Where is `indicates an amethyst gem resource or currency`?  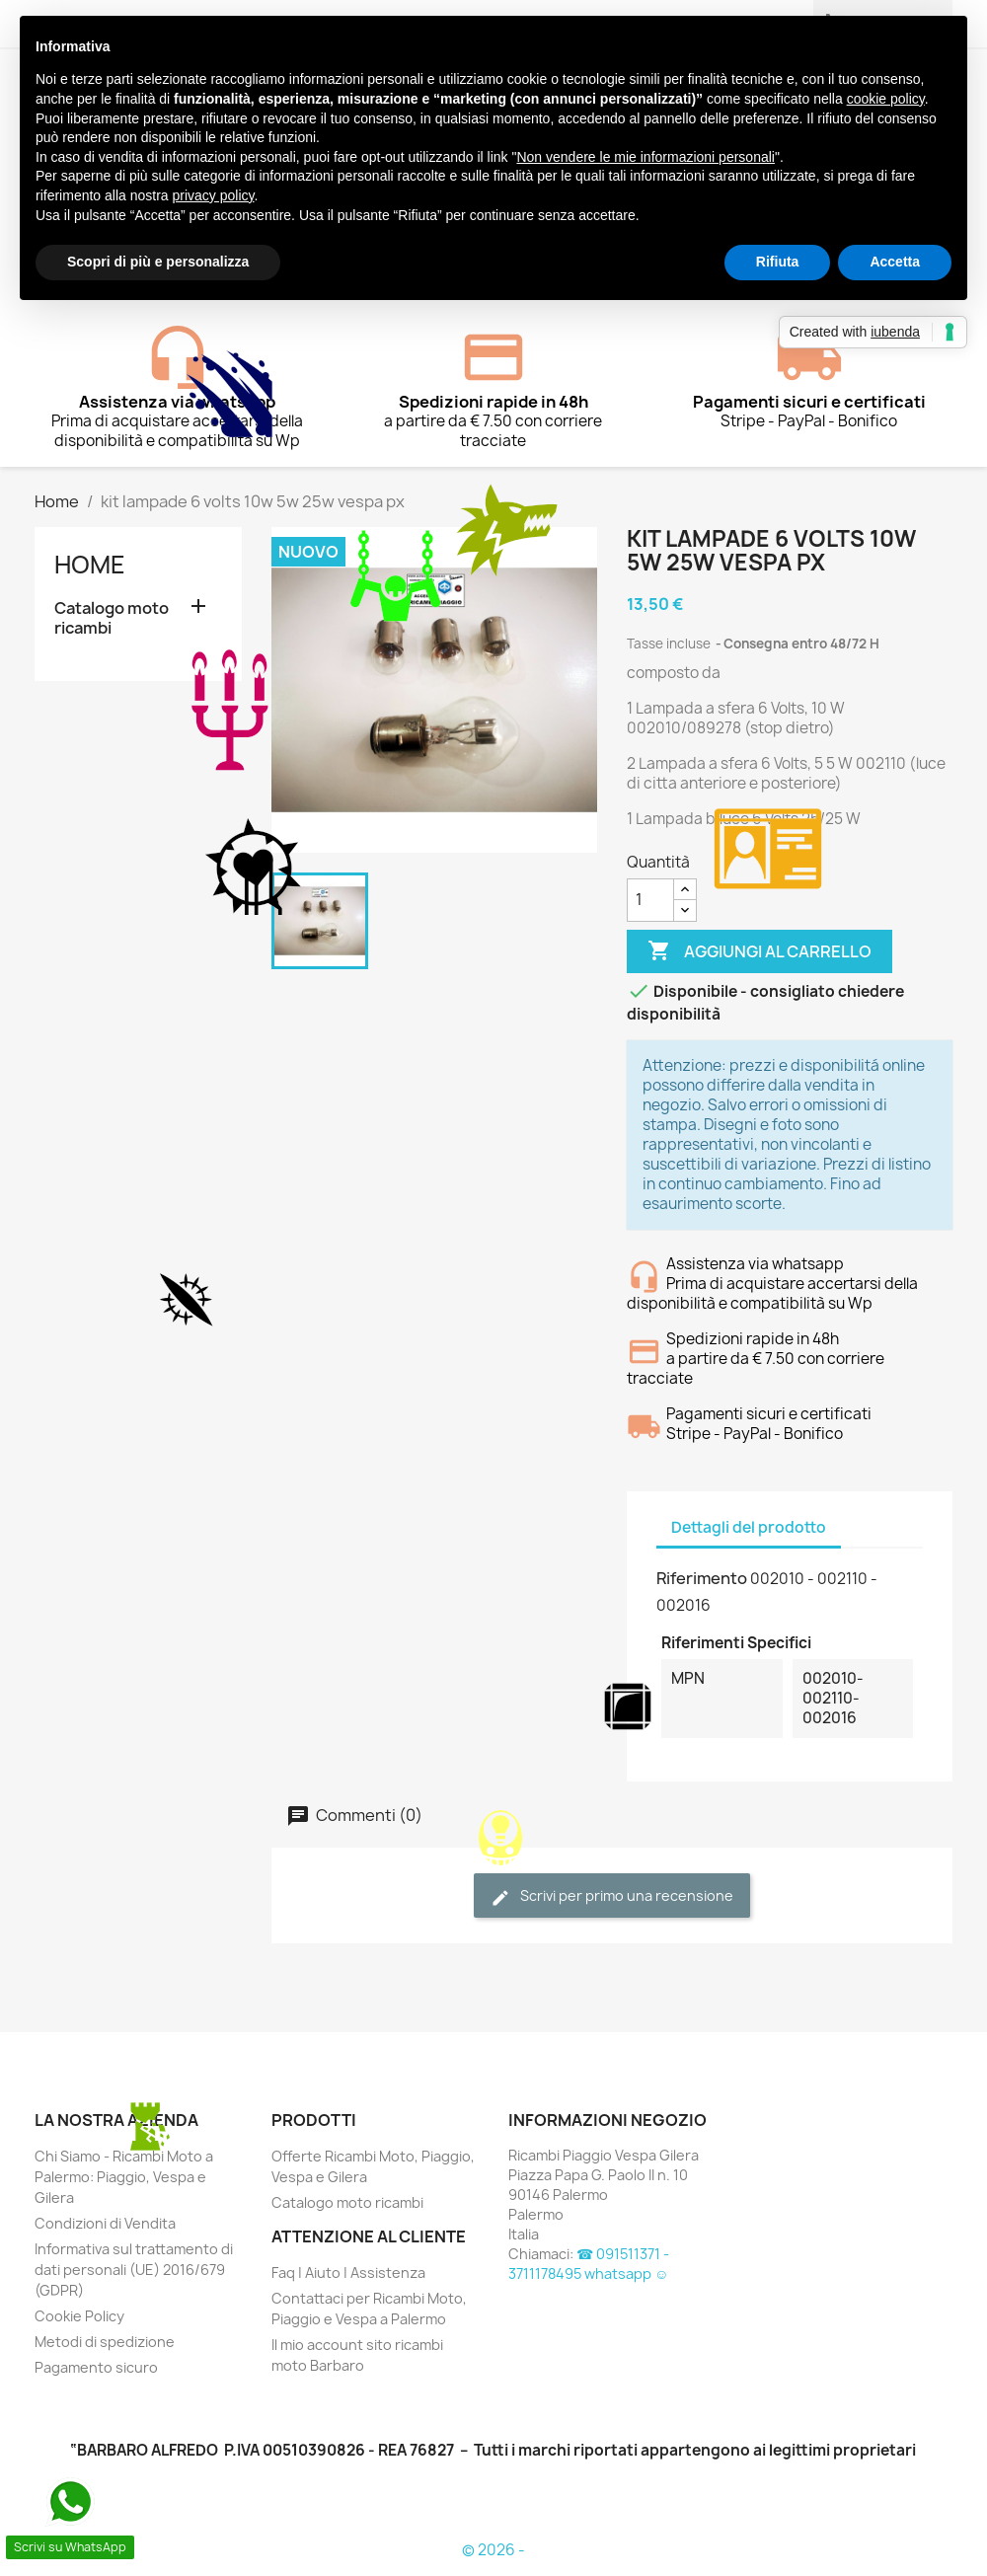
indicates an amethyst gem resource or currency is located at coordinates (628, 1706).